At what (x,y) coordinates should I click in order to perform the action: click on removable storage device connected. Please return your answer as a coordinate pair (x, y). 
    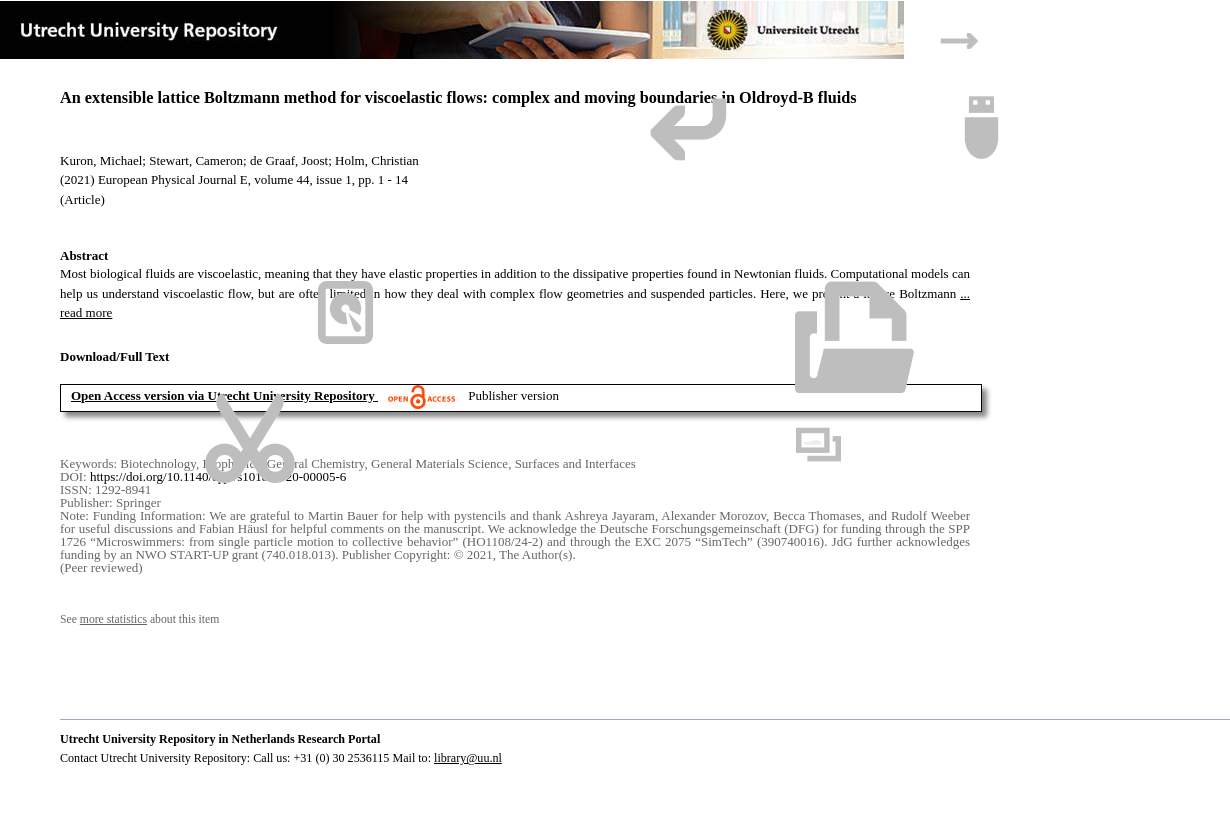
    Looking at the image, I should click on (981, 125).